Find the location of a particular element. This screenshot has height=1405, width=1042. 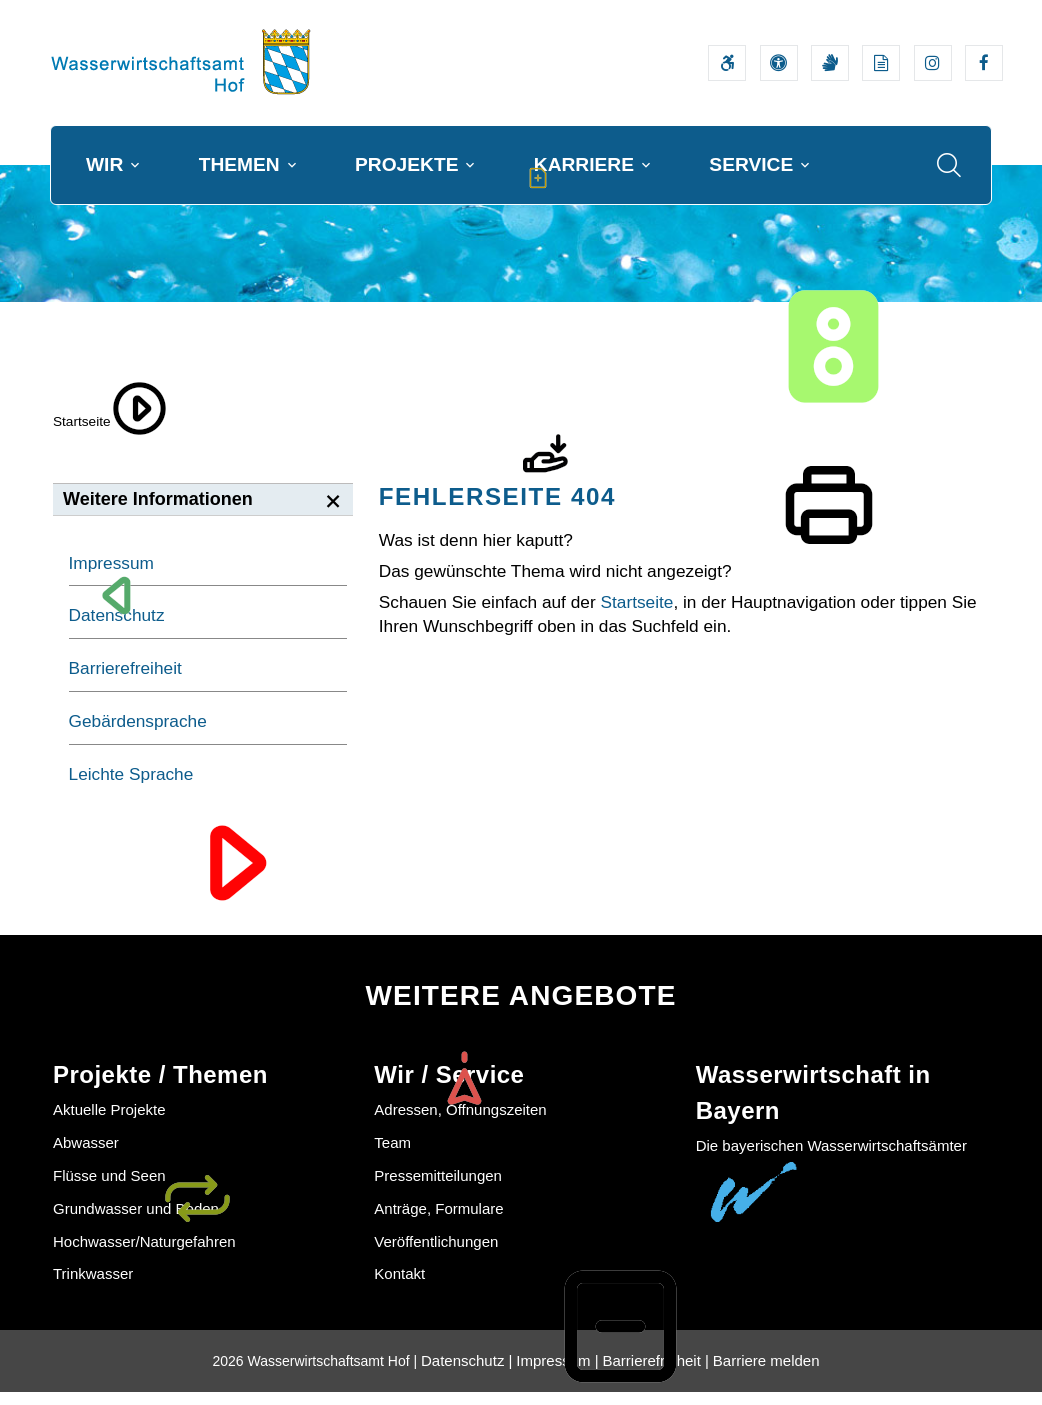

play media or video content is located at coordinates (139, 408).